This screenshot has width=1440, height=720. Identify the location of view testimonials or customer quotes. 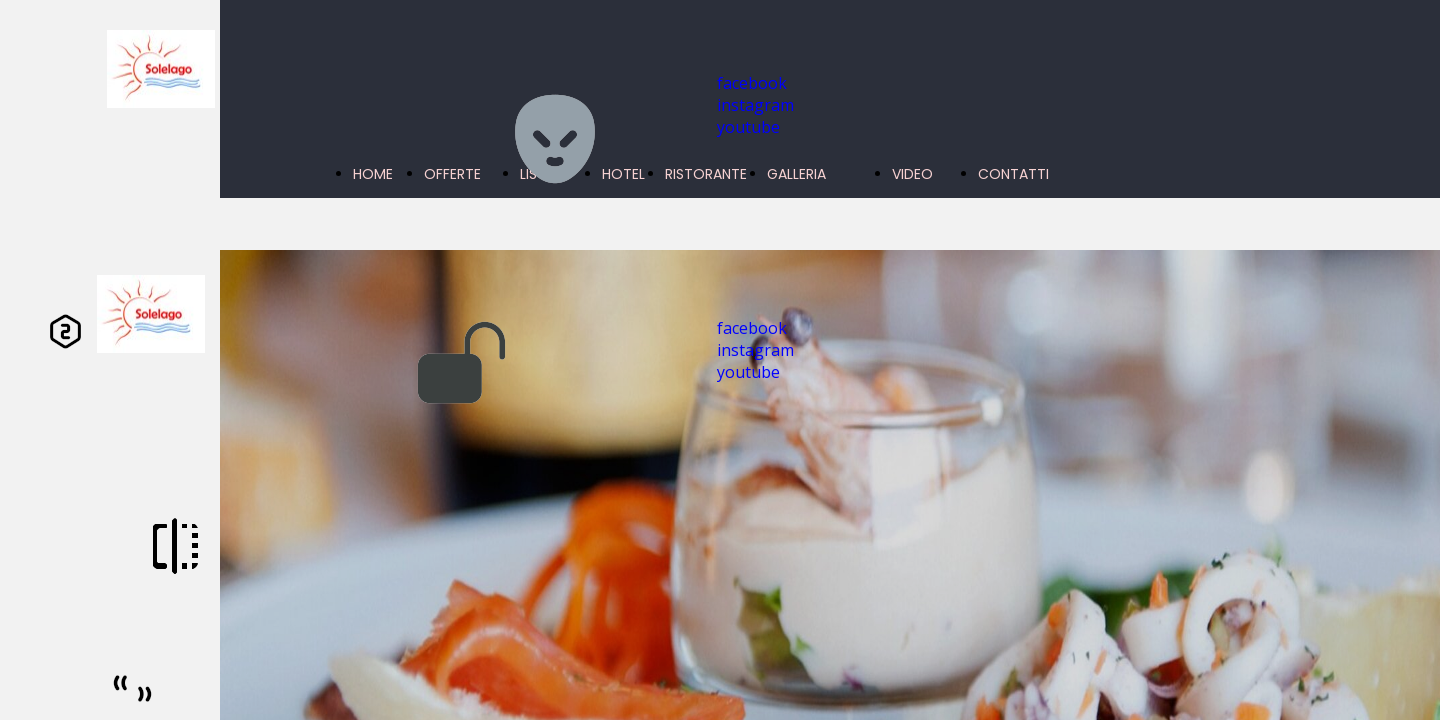
(132, 688).